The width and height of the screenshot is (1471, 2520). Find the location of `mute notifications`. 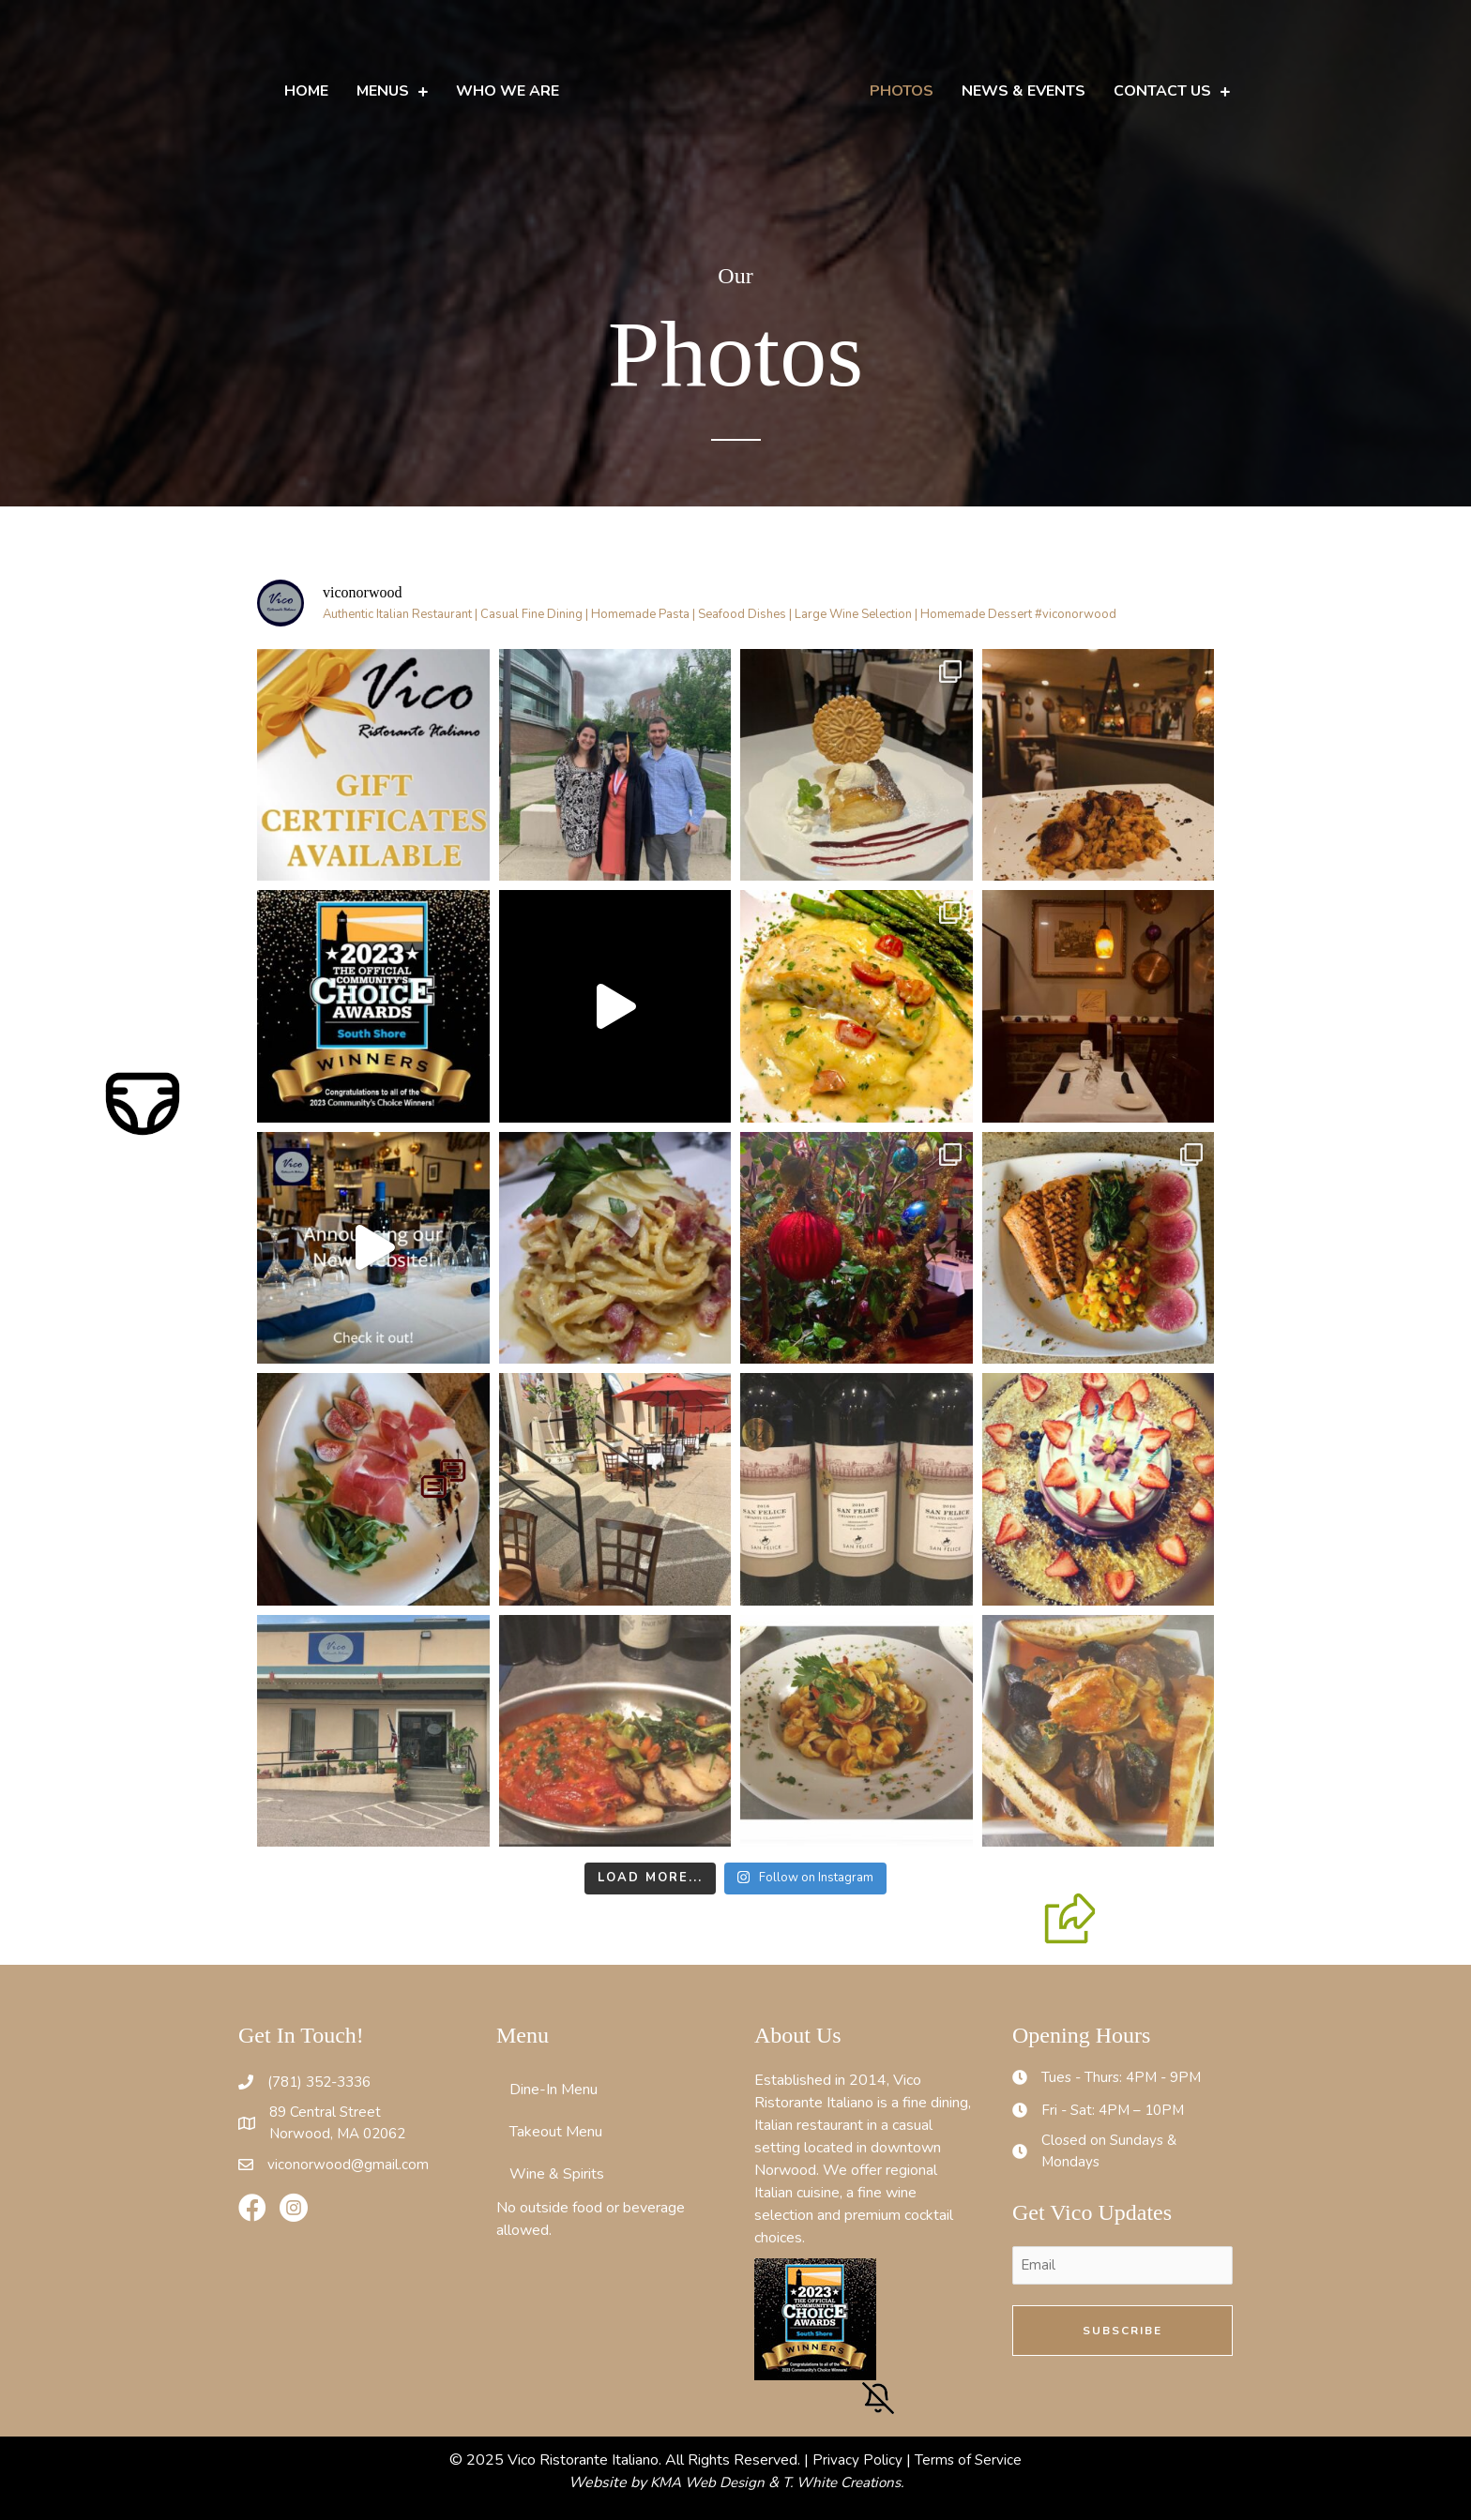

mute notifications is located at coordinates (878, 2398).